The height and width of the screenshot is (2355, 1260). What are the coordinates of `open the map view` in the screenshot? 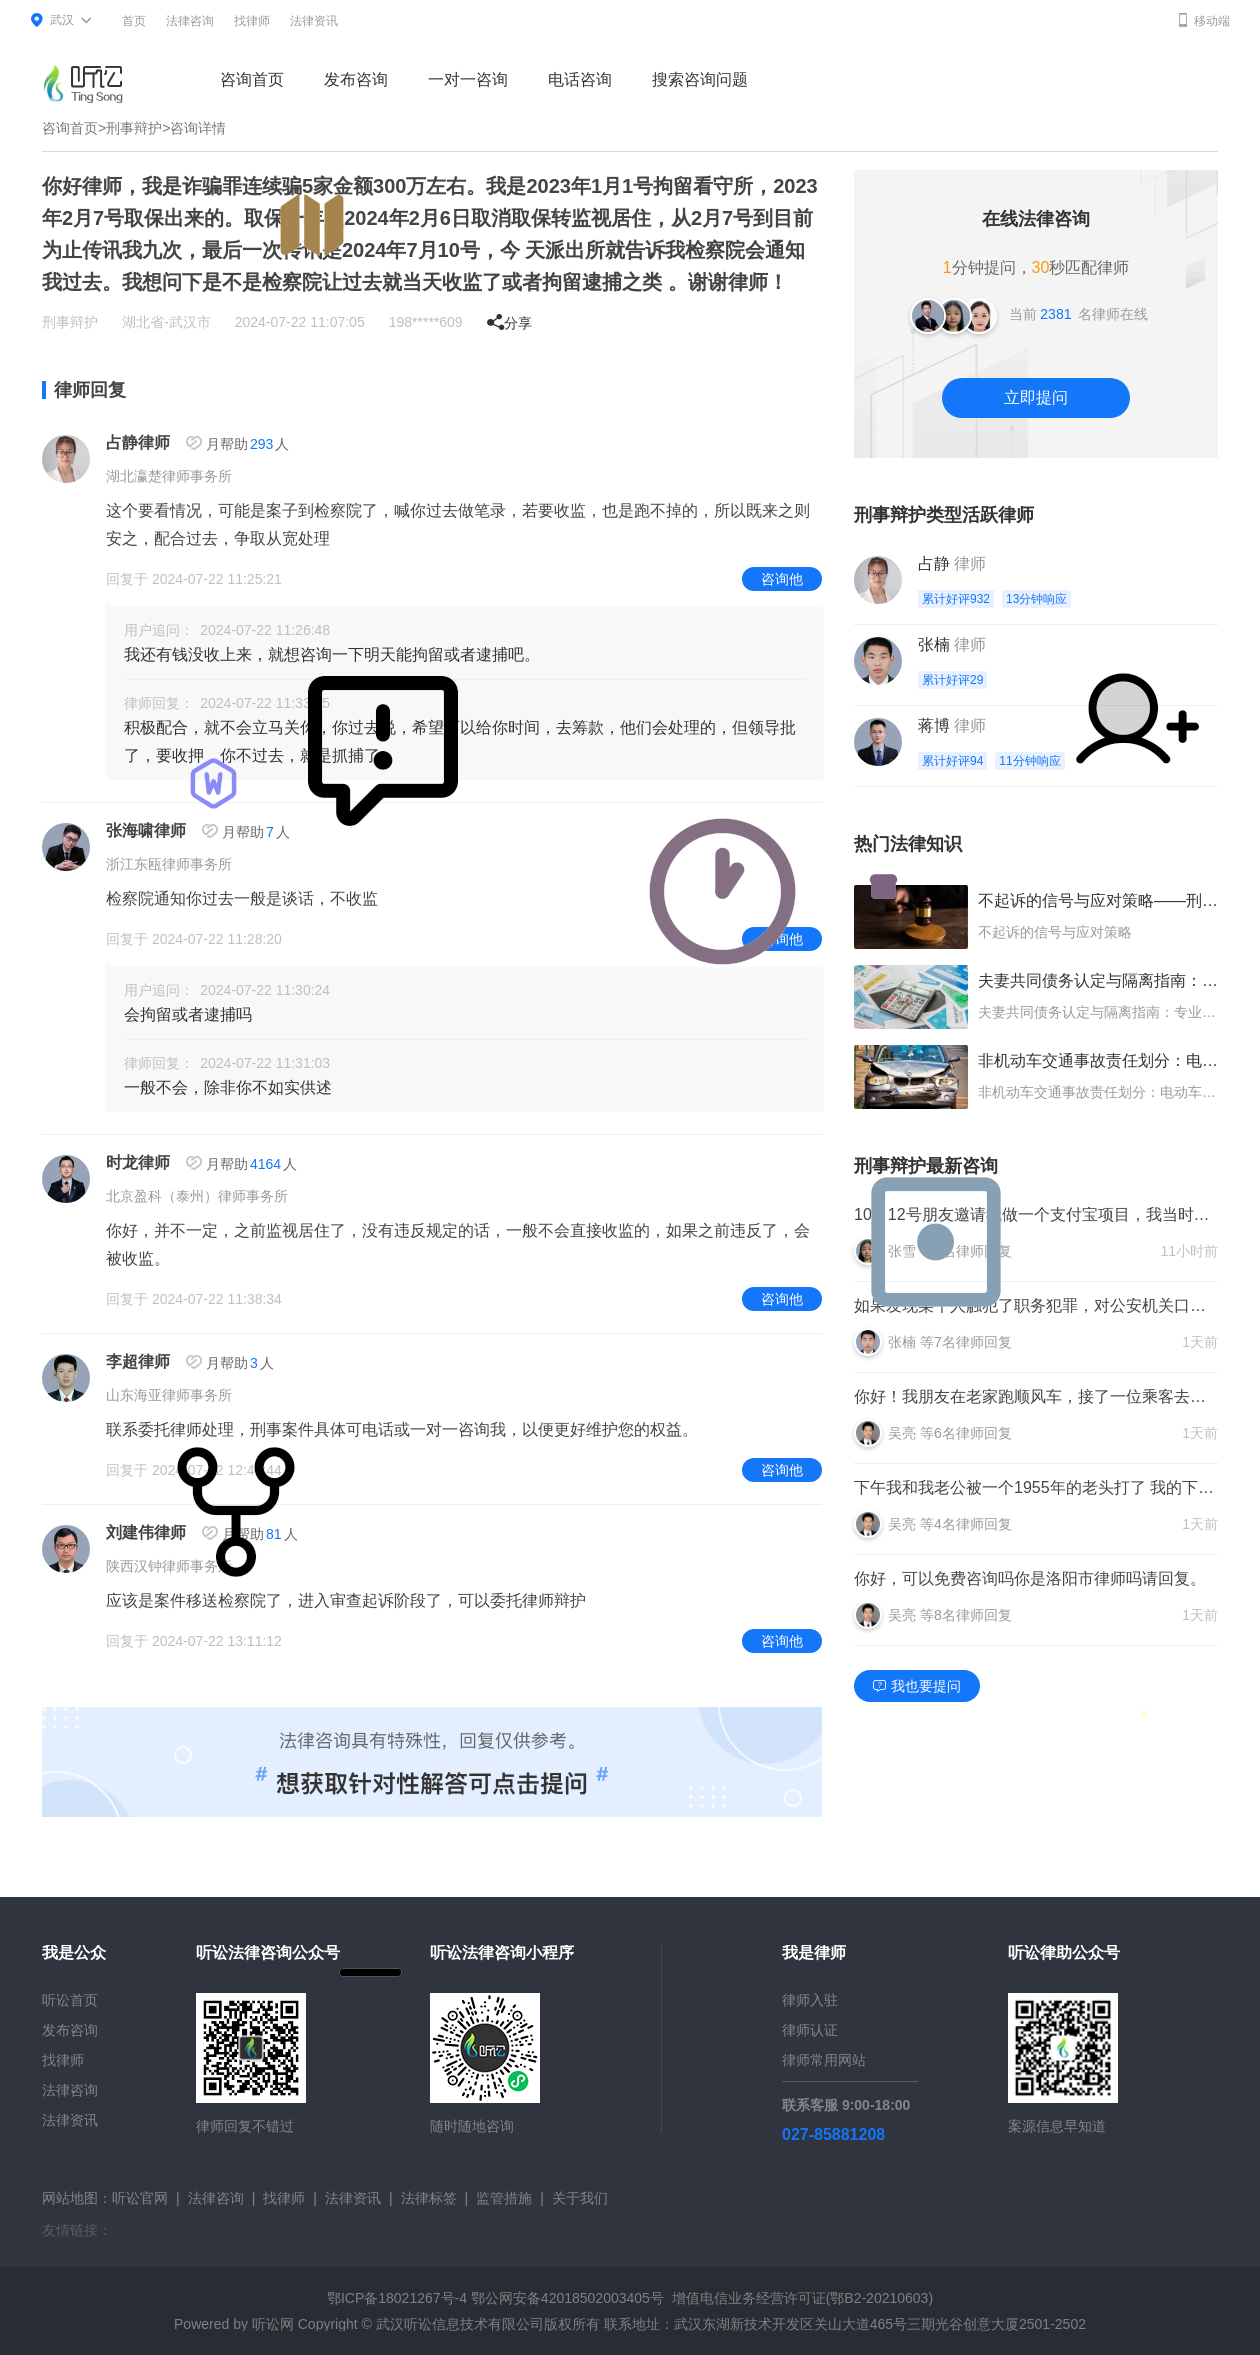 It's located at (312, 225).